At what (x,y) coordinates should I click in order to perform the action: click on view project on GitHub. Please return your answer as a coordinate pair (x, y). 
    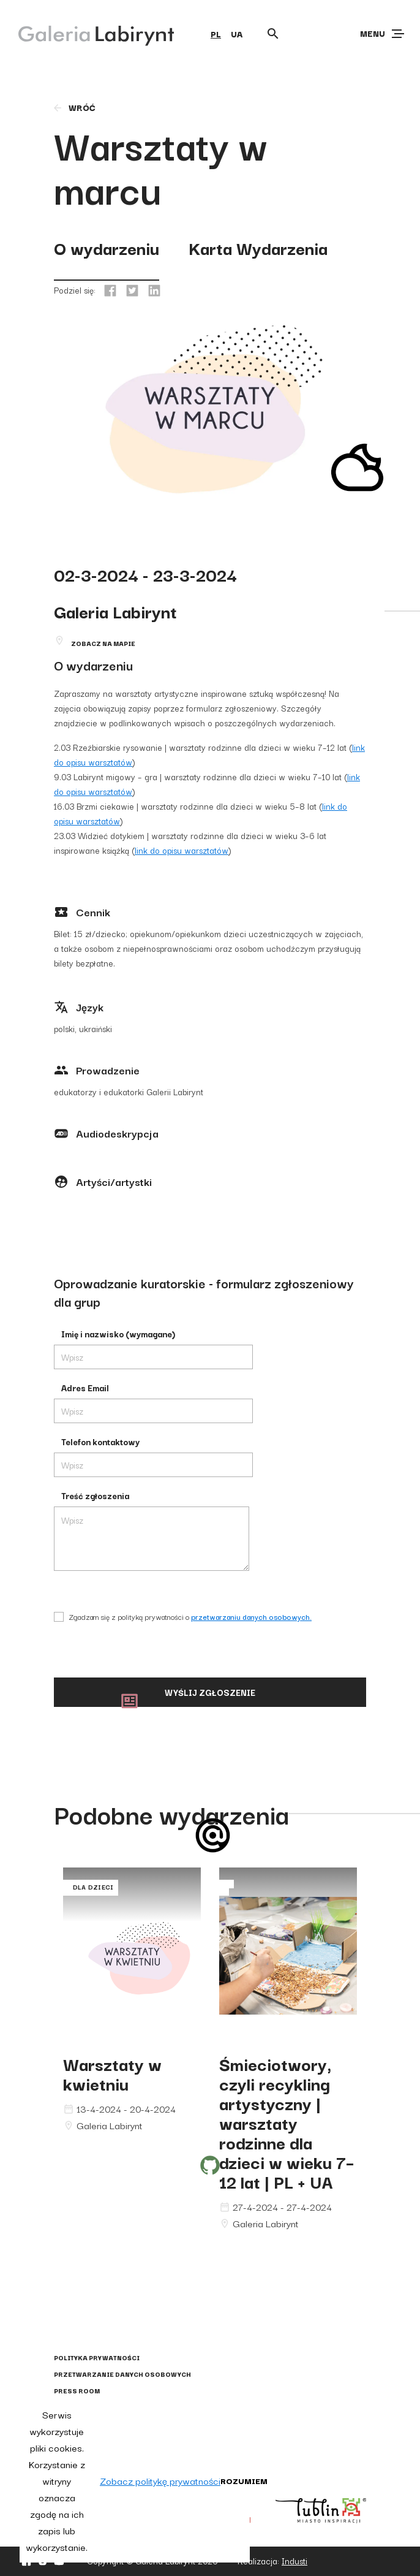
    Looking at the image, I should click on (210, 2165).